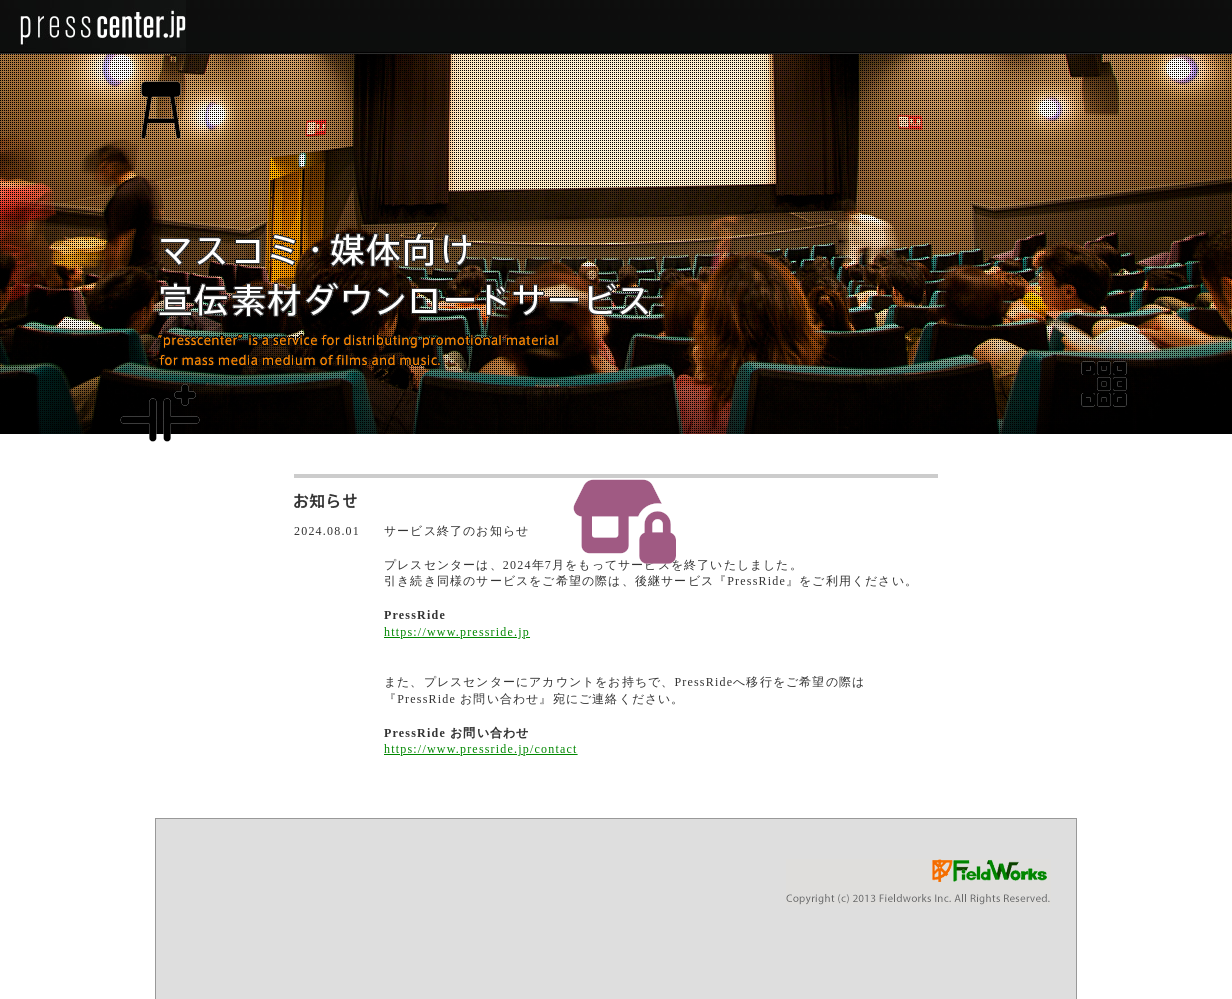 The height and width of the screenshot is (999, 1232). Describe the element at coordinates (1104, 384) in the screenshot. I see `pnpm package manager logo` at that location.